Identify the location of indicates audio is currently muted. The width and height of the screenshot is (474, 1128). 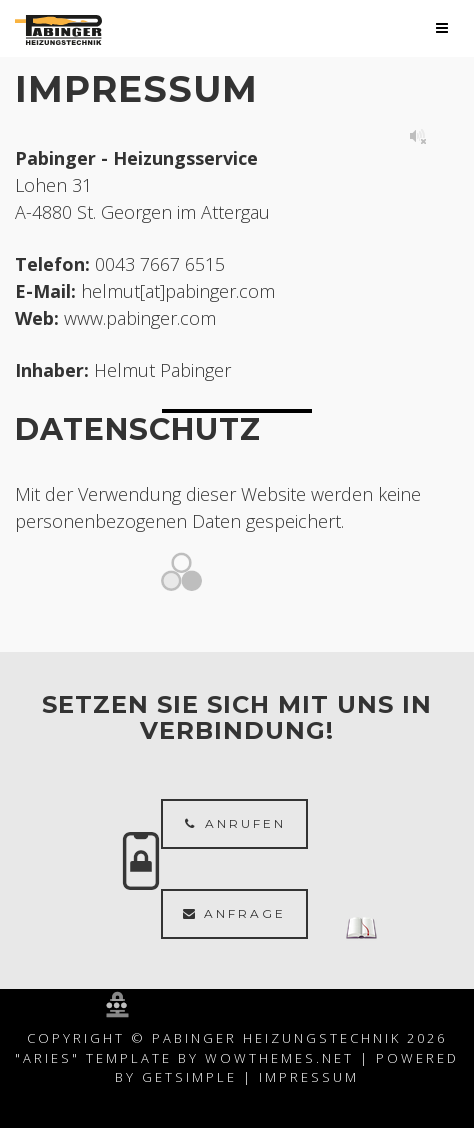
(418, 136).